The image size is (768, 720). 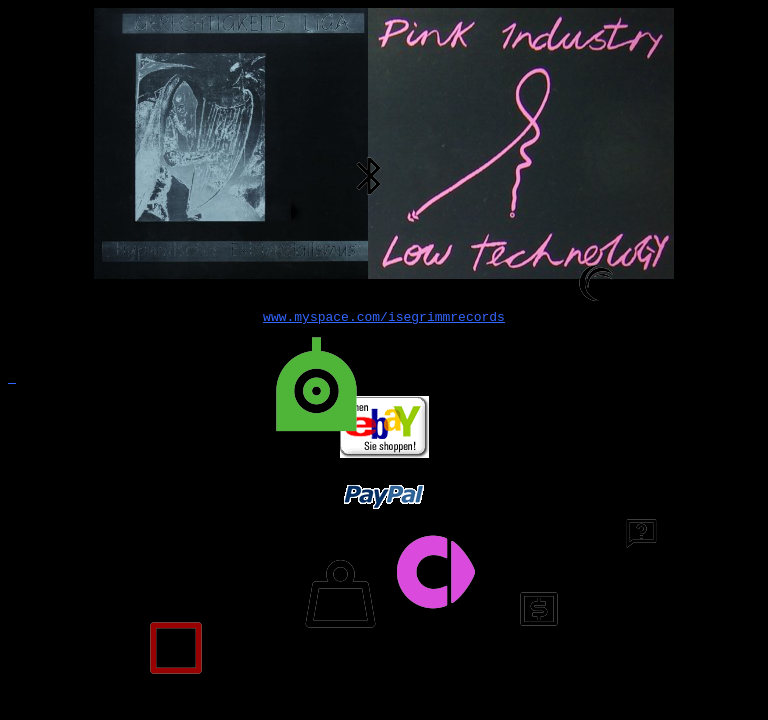 What do you see at coordinates (641, 532) in the screenshot?
I see `open a questionnaire or survey` at bounding box center [641, 532].